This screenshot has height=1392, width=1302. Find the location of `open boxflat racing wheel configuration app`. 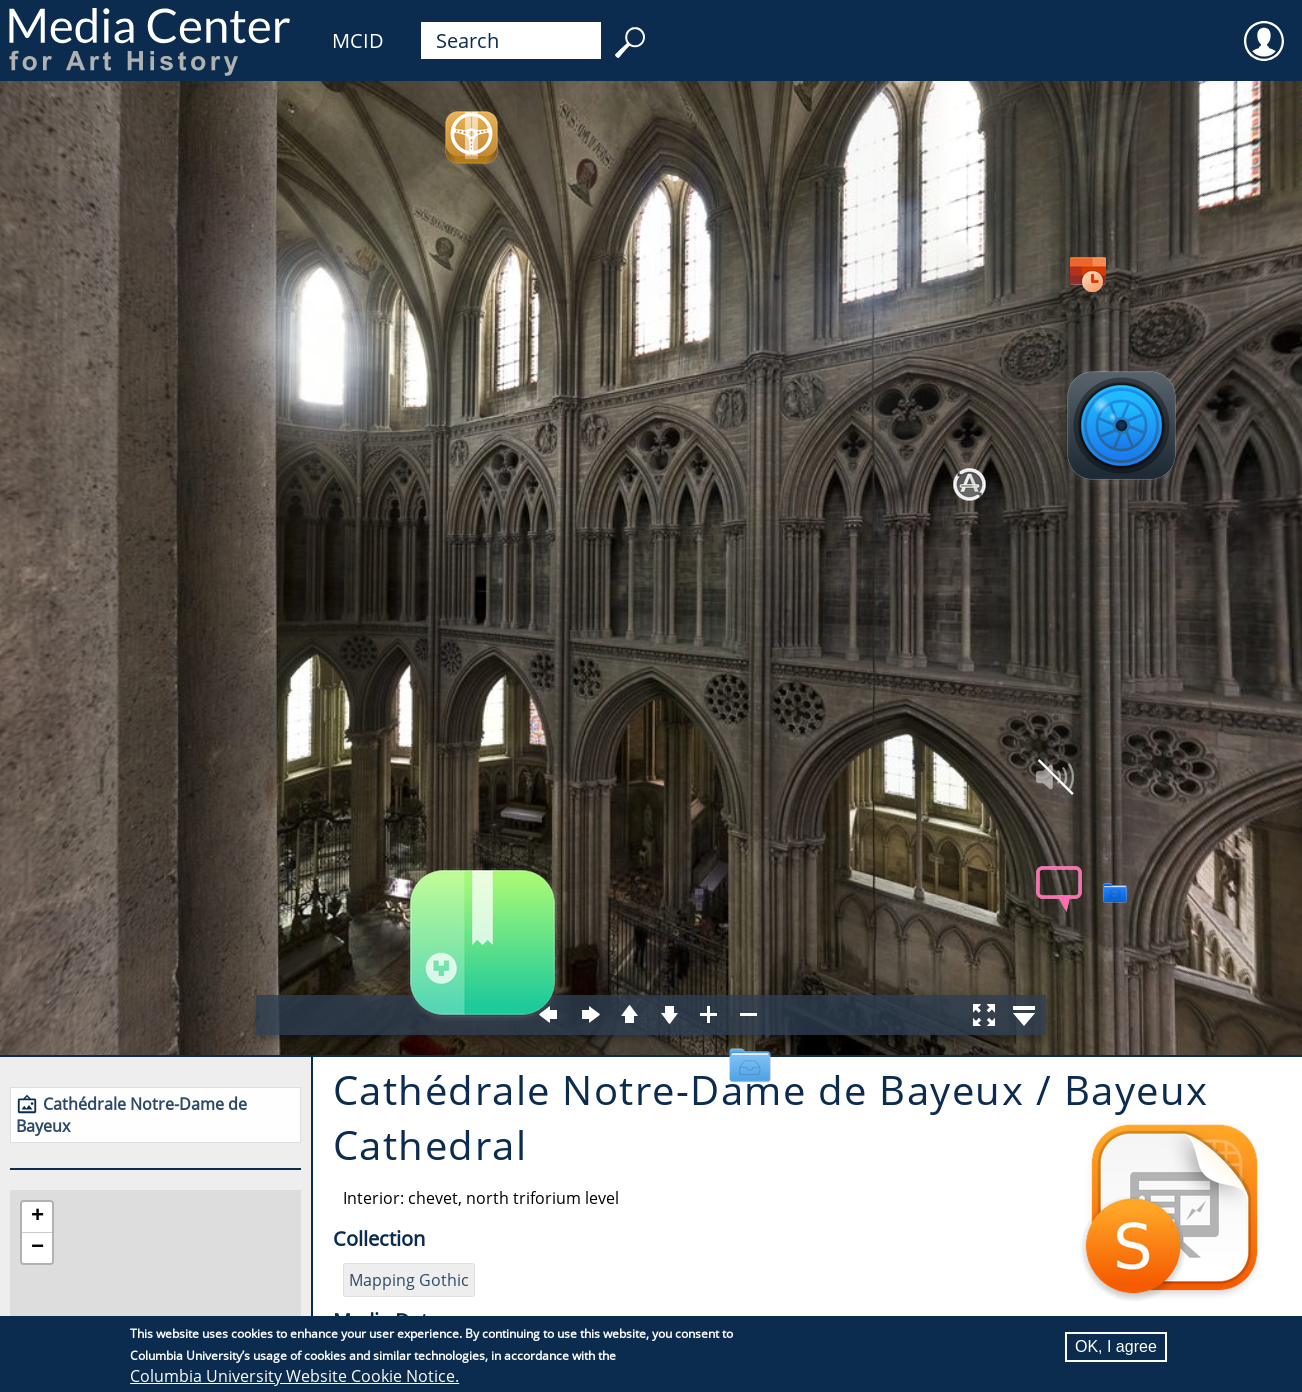

open boxflat racing wheel configuration app is located at coordinates (471, 137).